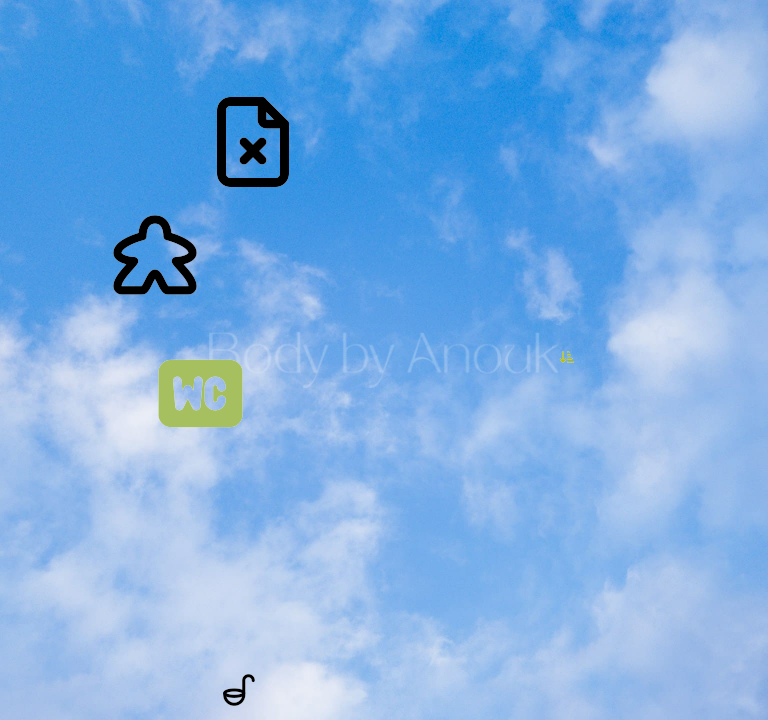  I want to click on sort items in descending order, so click(567, 357).